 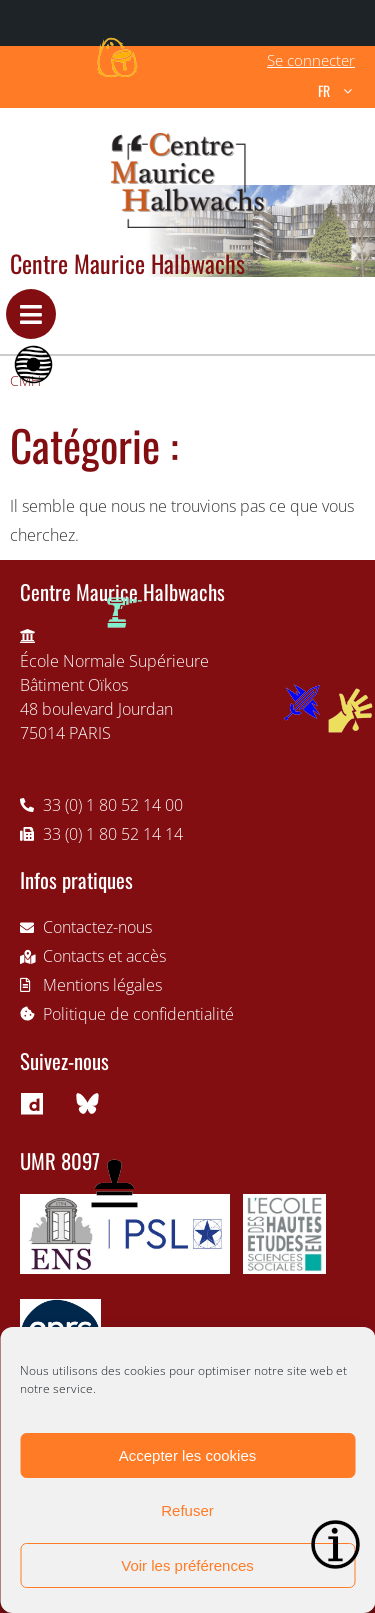 What do you see at coordinates (124, 612) in the screenshot?
I see `power tools or hardware category` at bounding box center [124, 612].